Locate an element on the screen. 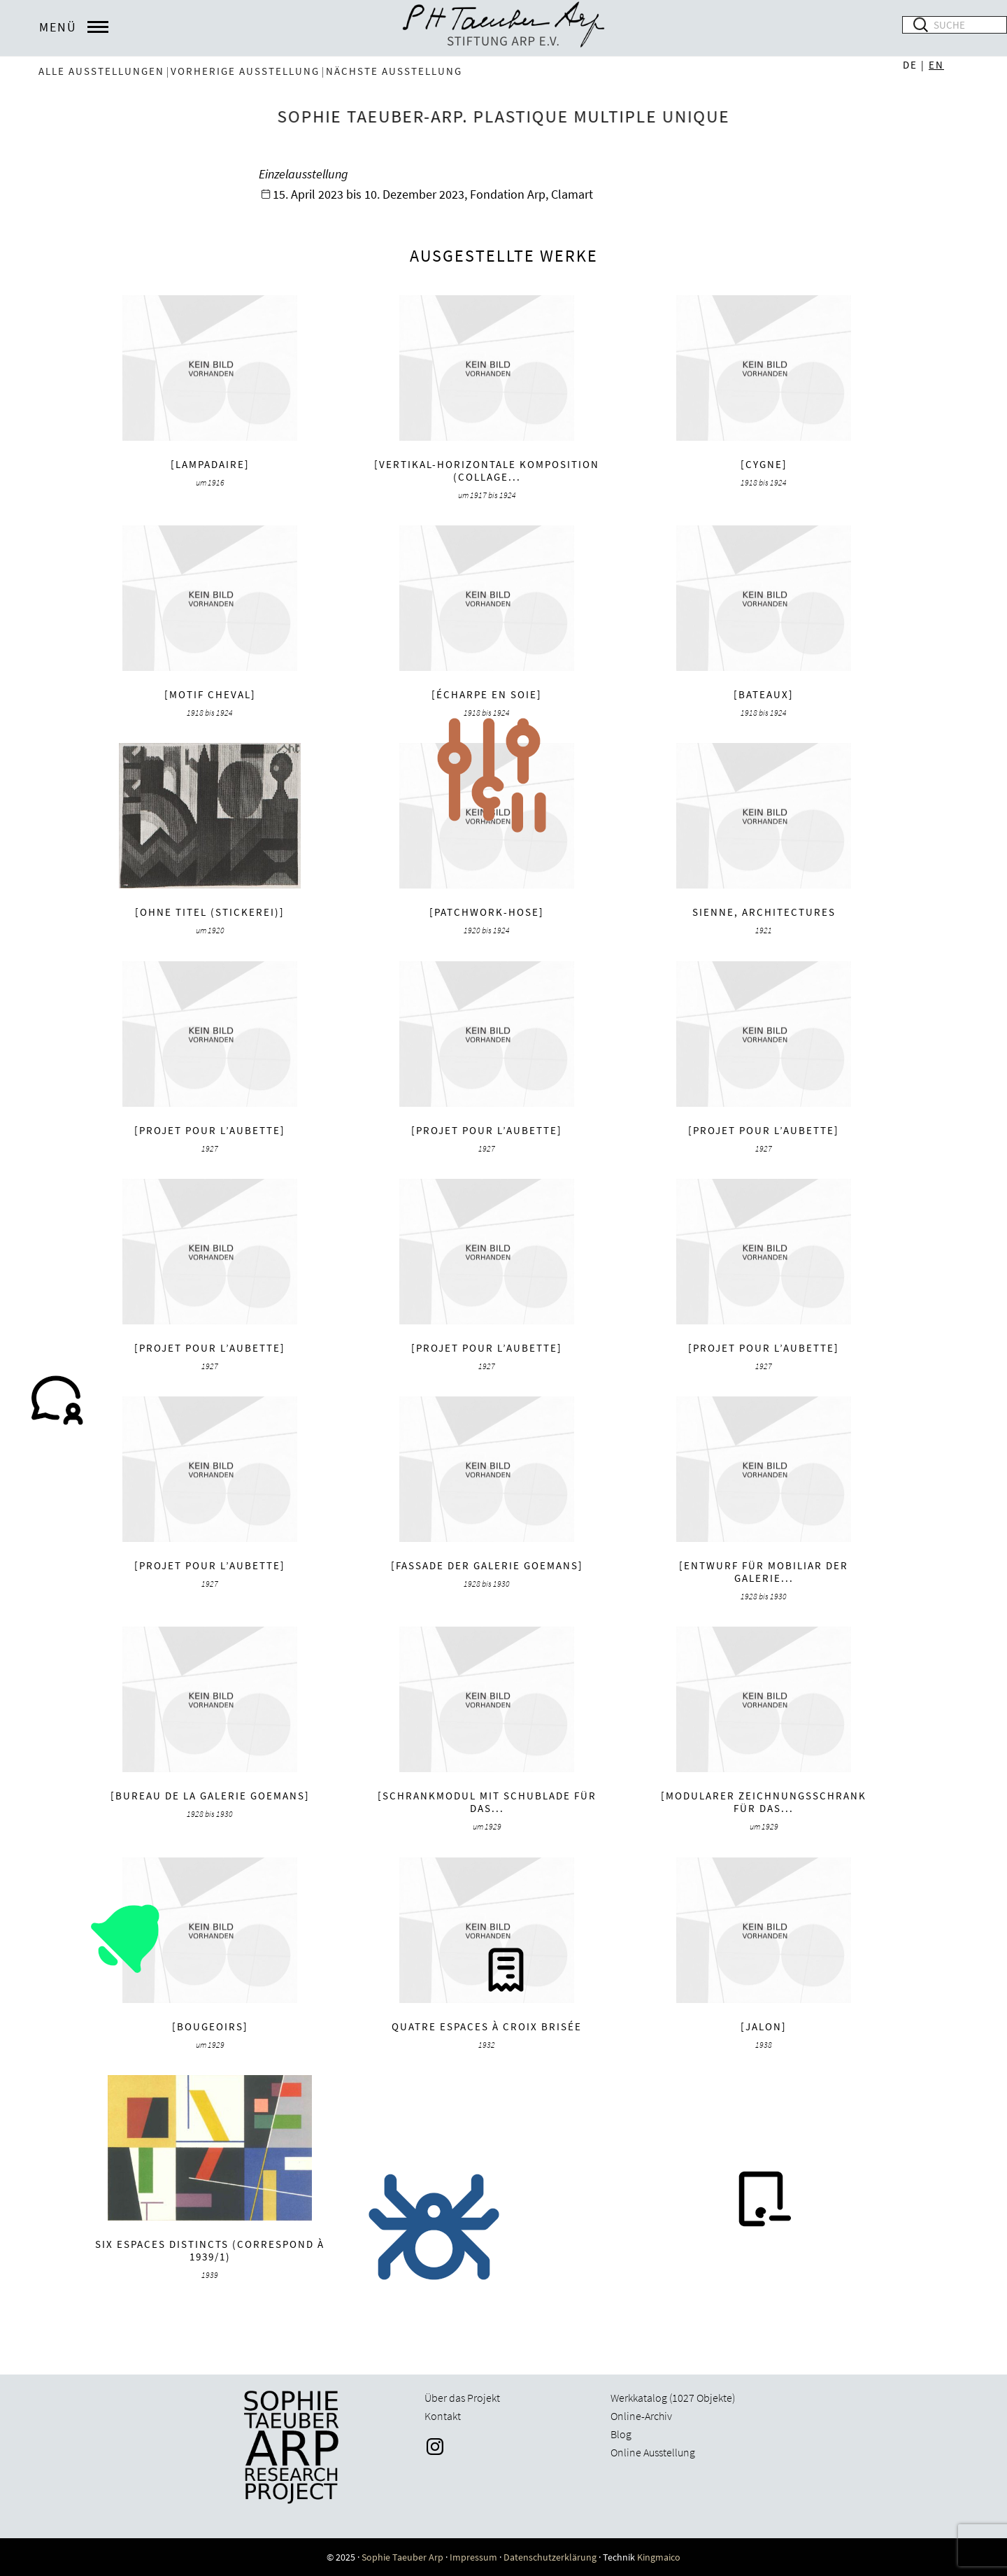 The width and height of the screenshot is (1007, 2576). notifications are active is located at coordinates (125, 1938).